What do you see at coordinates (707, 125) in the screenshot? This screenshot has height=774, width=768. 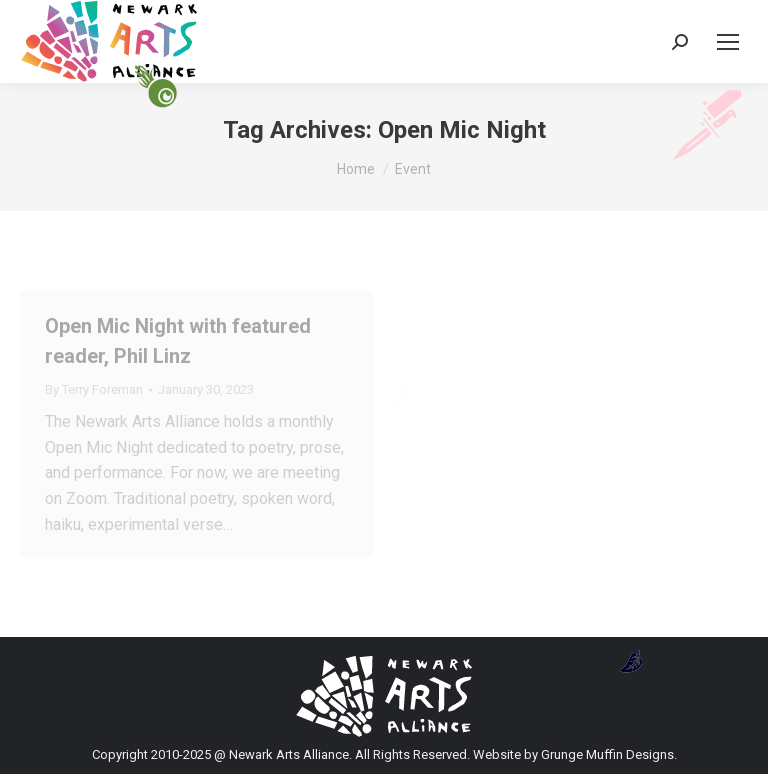 I see `equip bayonet attachment to weapon` at bounding box center [707, 125].